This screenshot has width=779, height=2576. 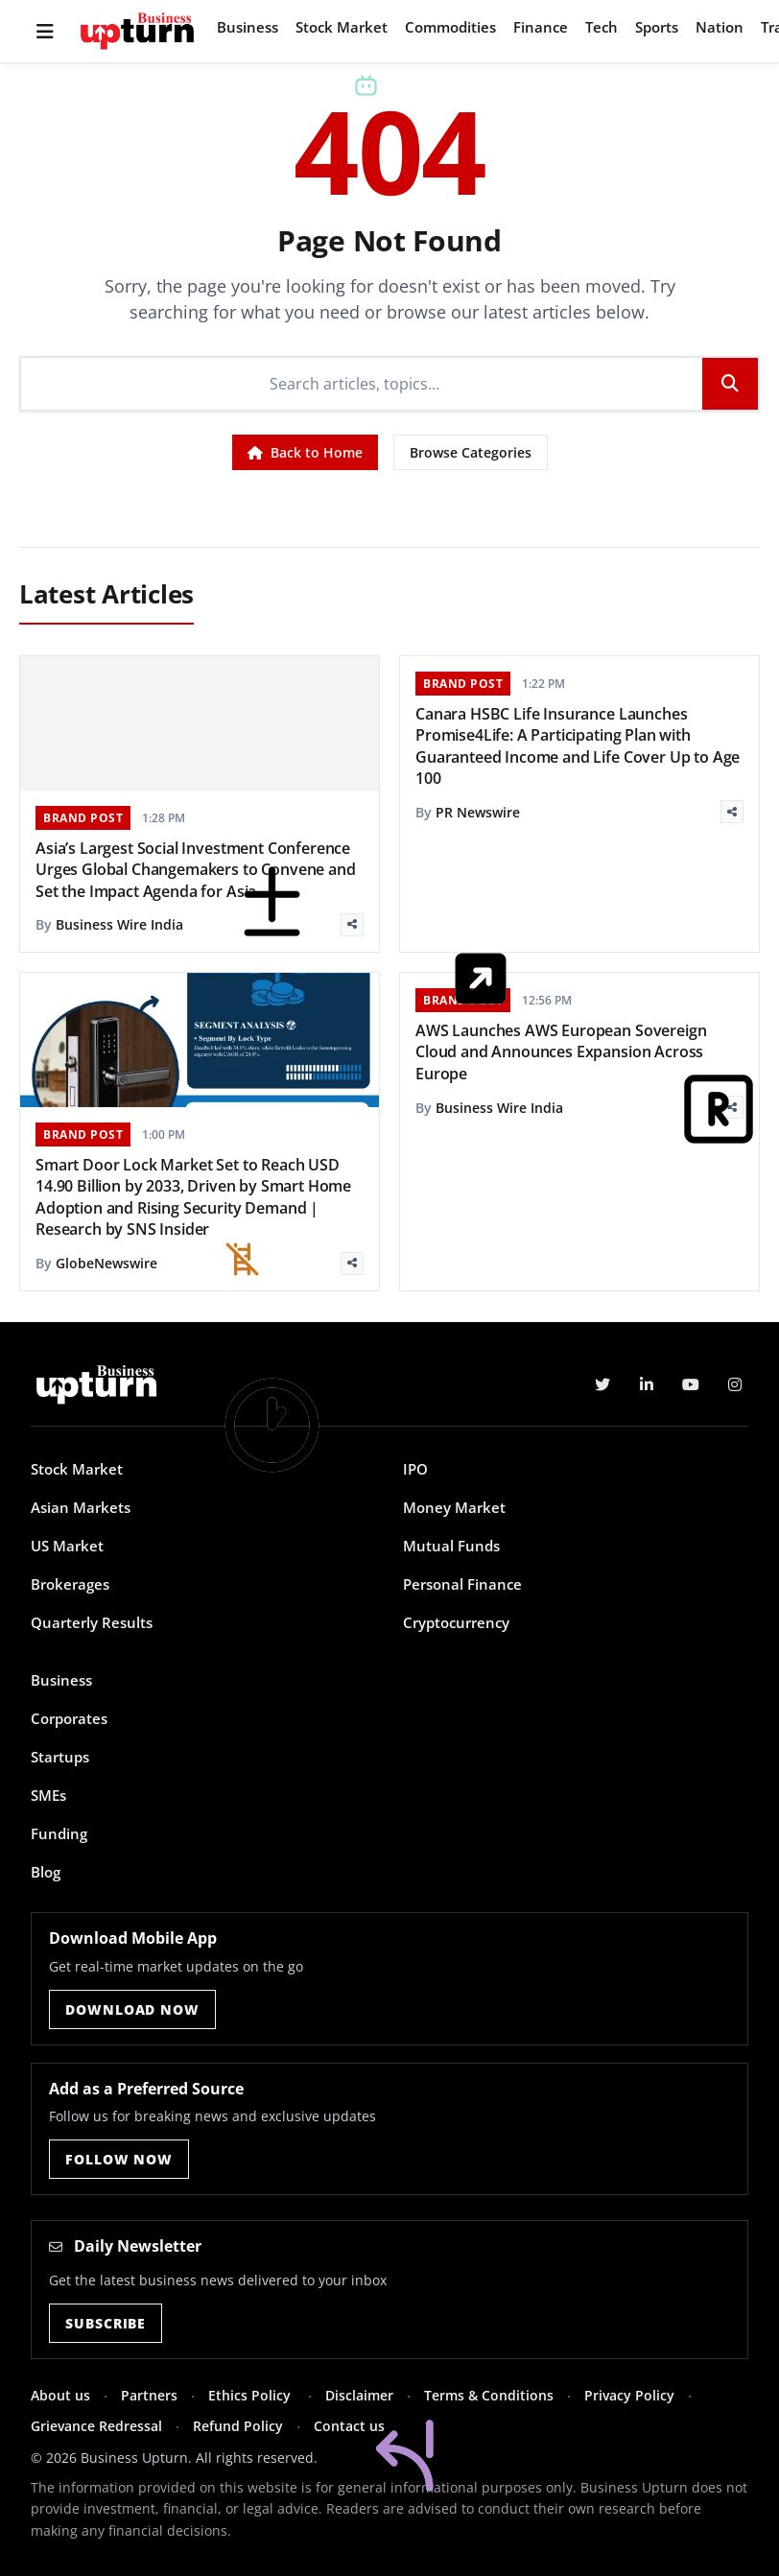 I want to click on indicates the current time is 1 o'clock, so click(x=271, y=1425).